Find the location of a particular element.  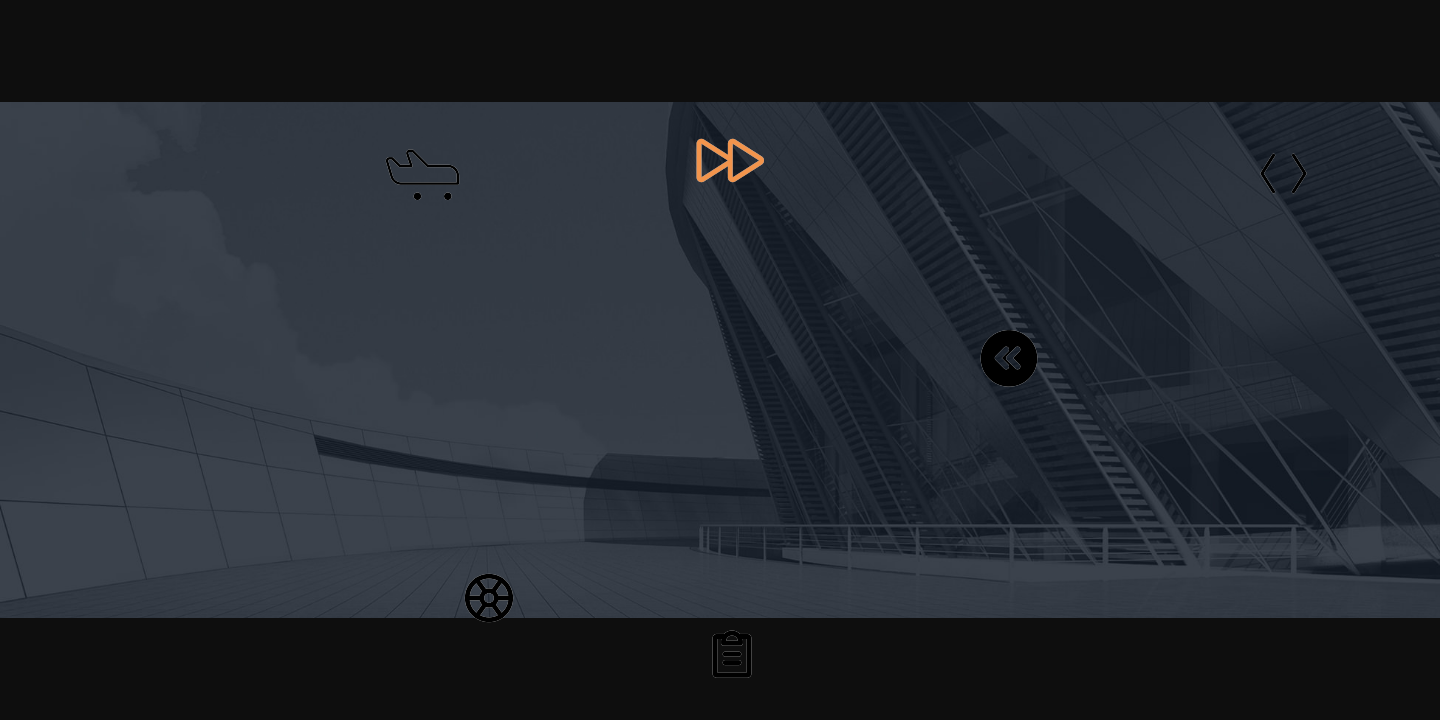

indicates flight is taxiing or on the ground is located at coordinates (422, 173).